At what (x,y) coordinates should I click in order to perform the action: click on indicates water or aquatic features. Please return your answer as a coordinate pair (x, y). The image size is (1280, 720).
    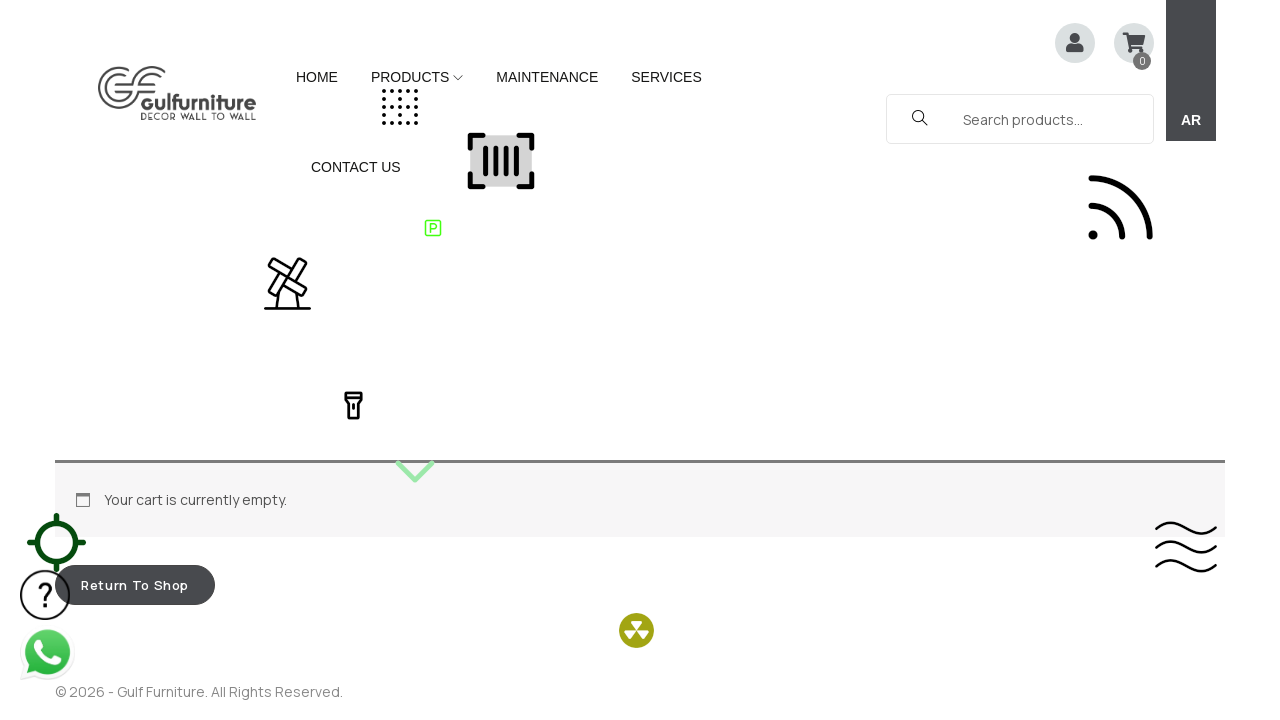
    Looking at the image, I should click on (1186, 547).